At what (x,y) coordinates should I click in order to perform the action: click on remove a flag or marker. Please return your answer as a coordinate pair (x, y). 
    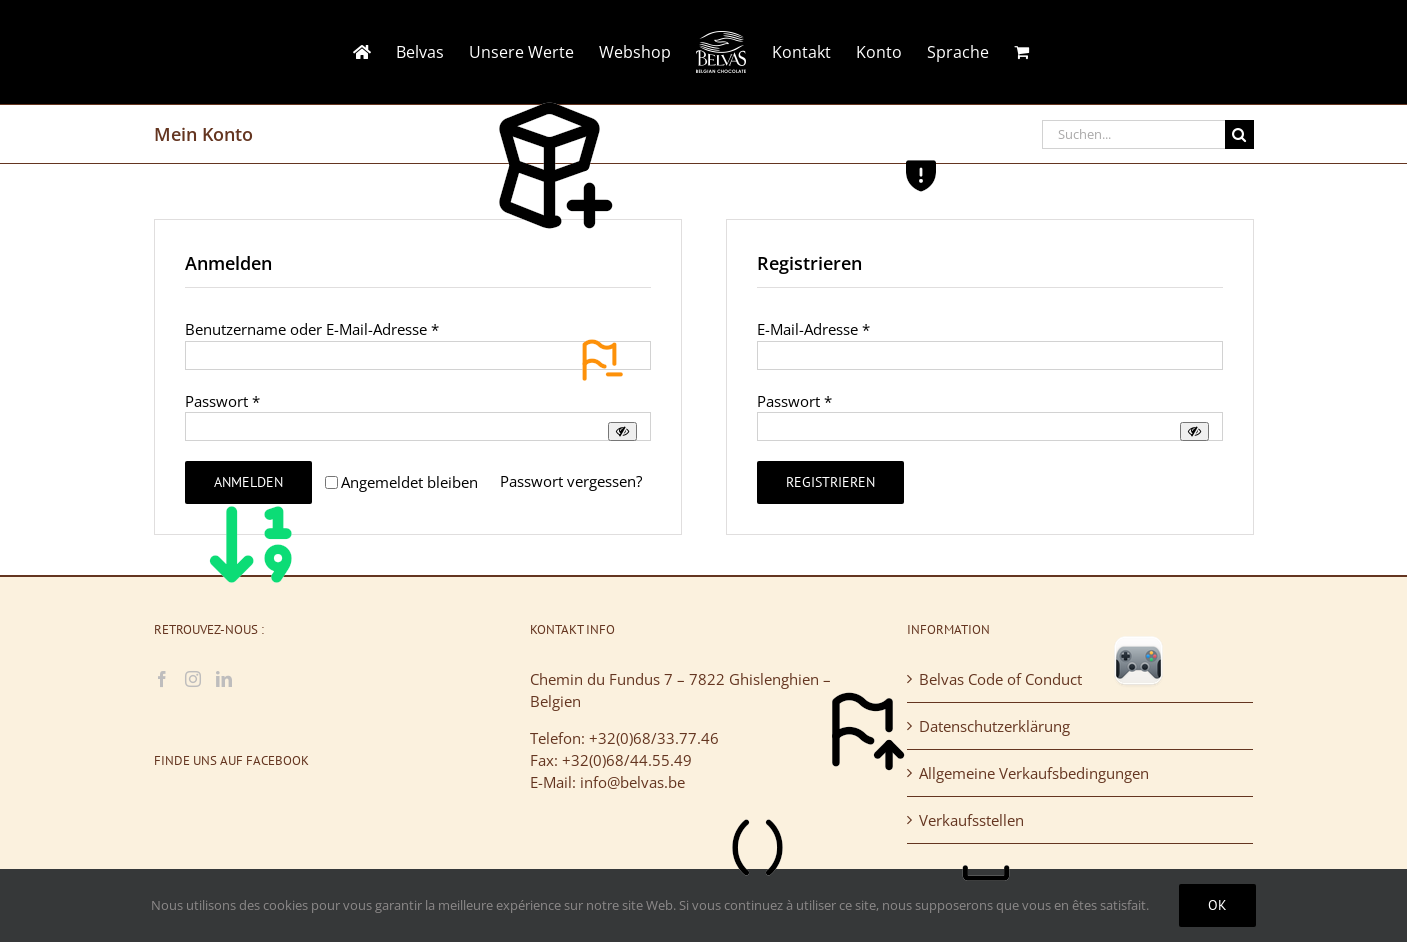
    Looking at the image, I should click on (599, 359).